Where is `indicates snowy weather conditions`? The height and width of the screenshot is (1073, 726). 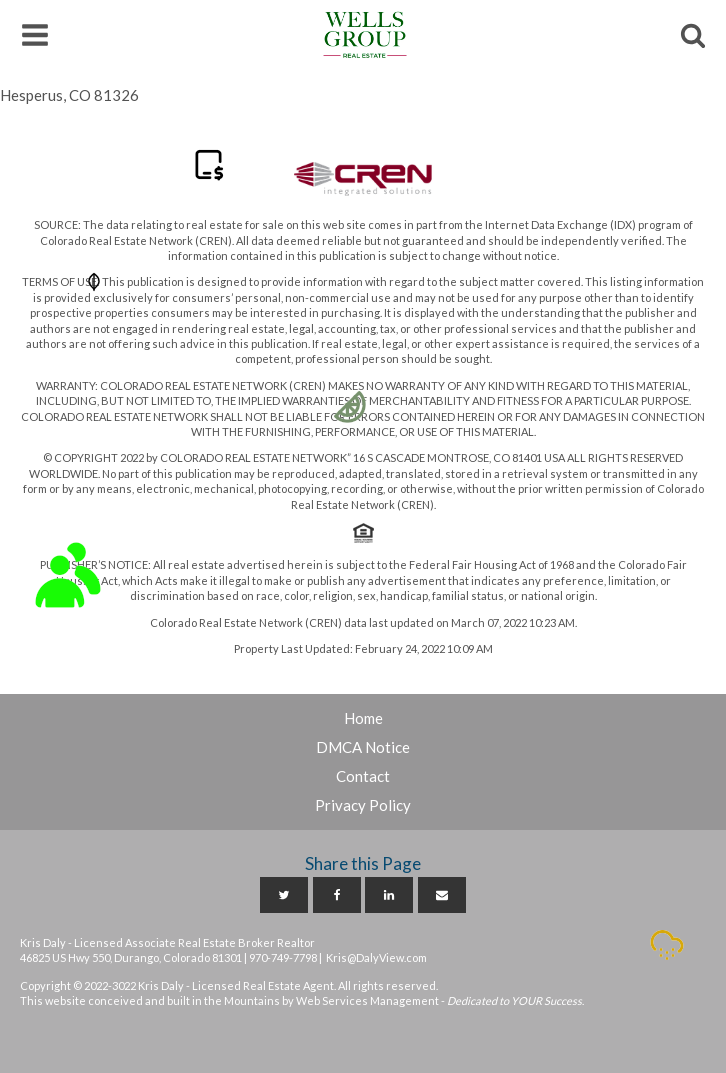 indicates snowy weather conditions is located at coordinates (667, 945).